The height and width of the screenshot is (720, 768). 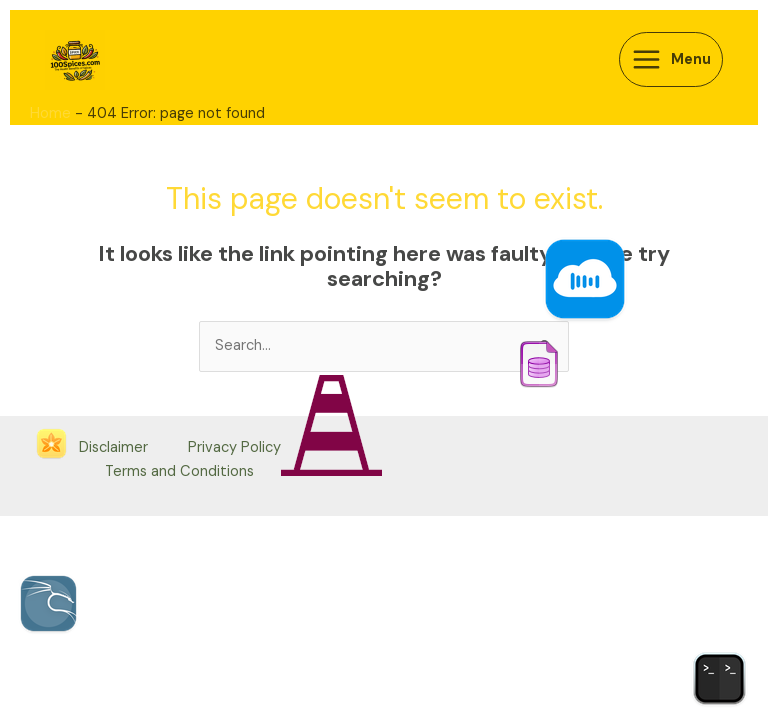 What do you see at coordinates (51, 443) in the screenshot?
I see `open vanilla os application` at bounding box center [51, 443].